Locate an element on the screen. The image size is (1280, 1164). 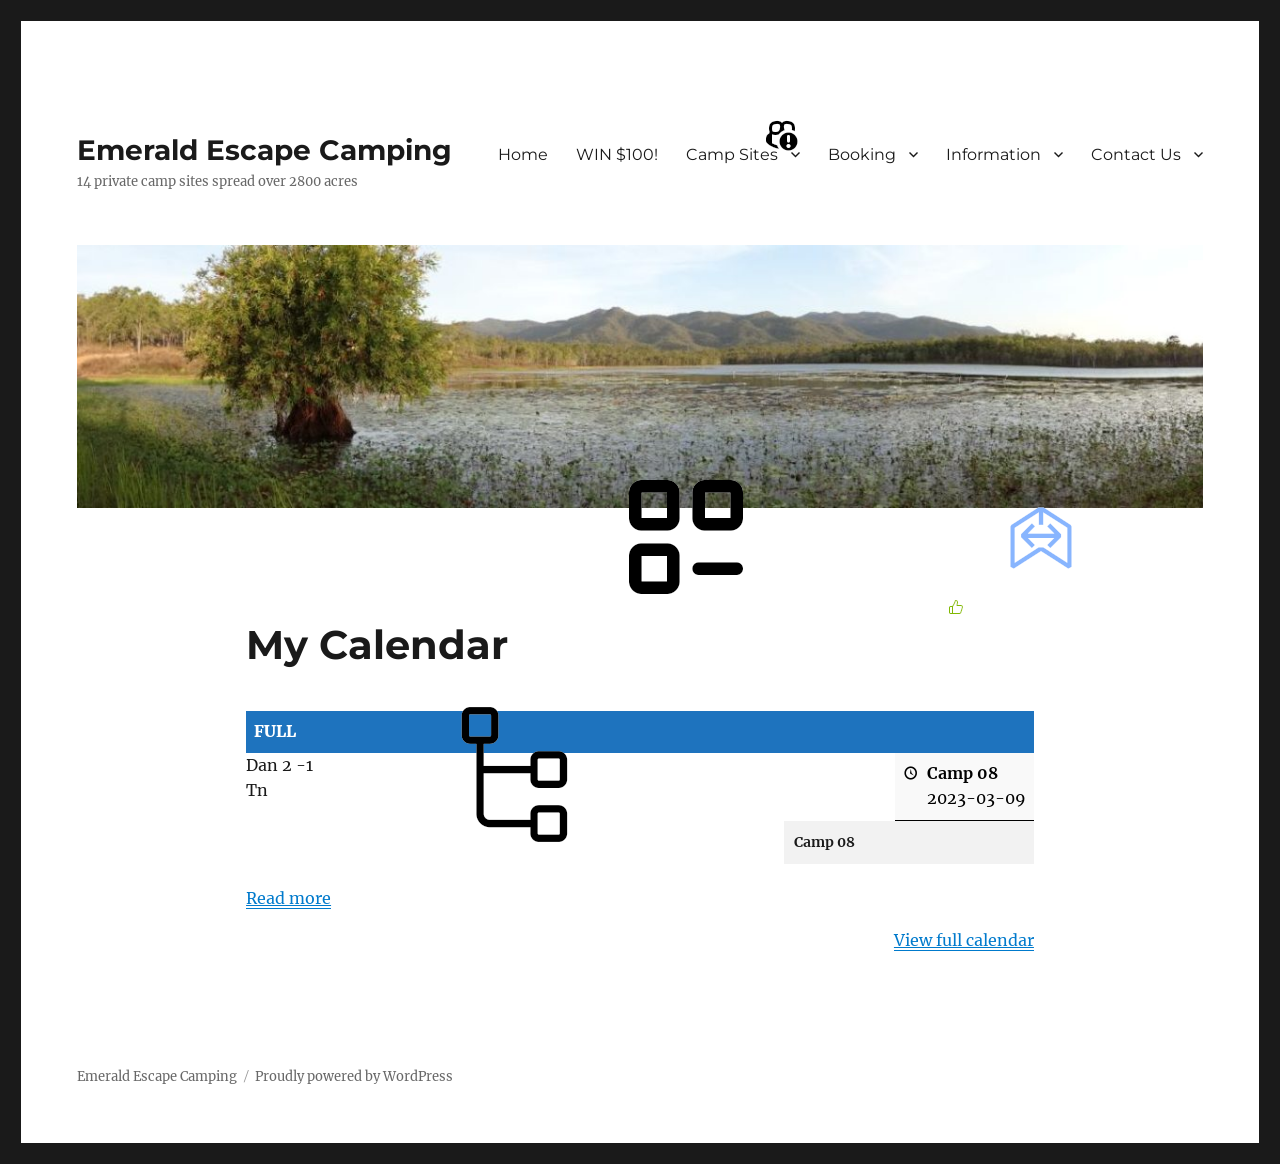
view hierarchical tree structure is located at coordinates (509, 774).